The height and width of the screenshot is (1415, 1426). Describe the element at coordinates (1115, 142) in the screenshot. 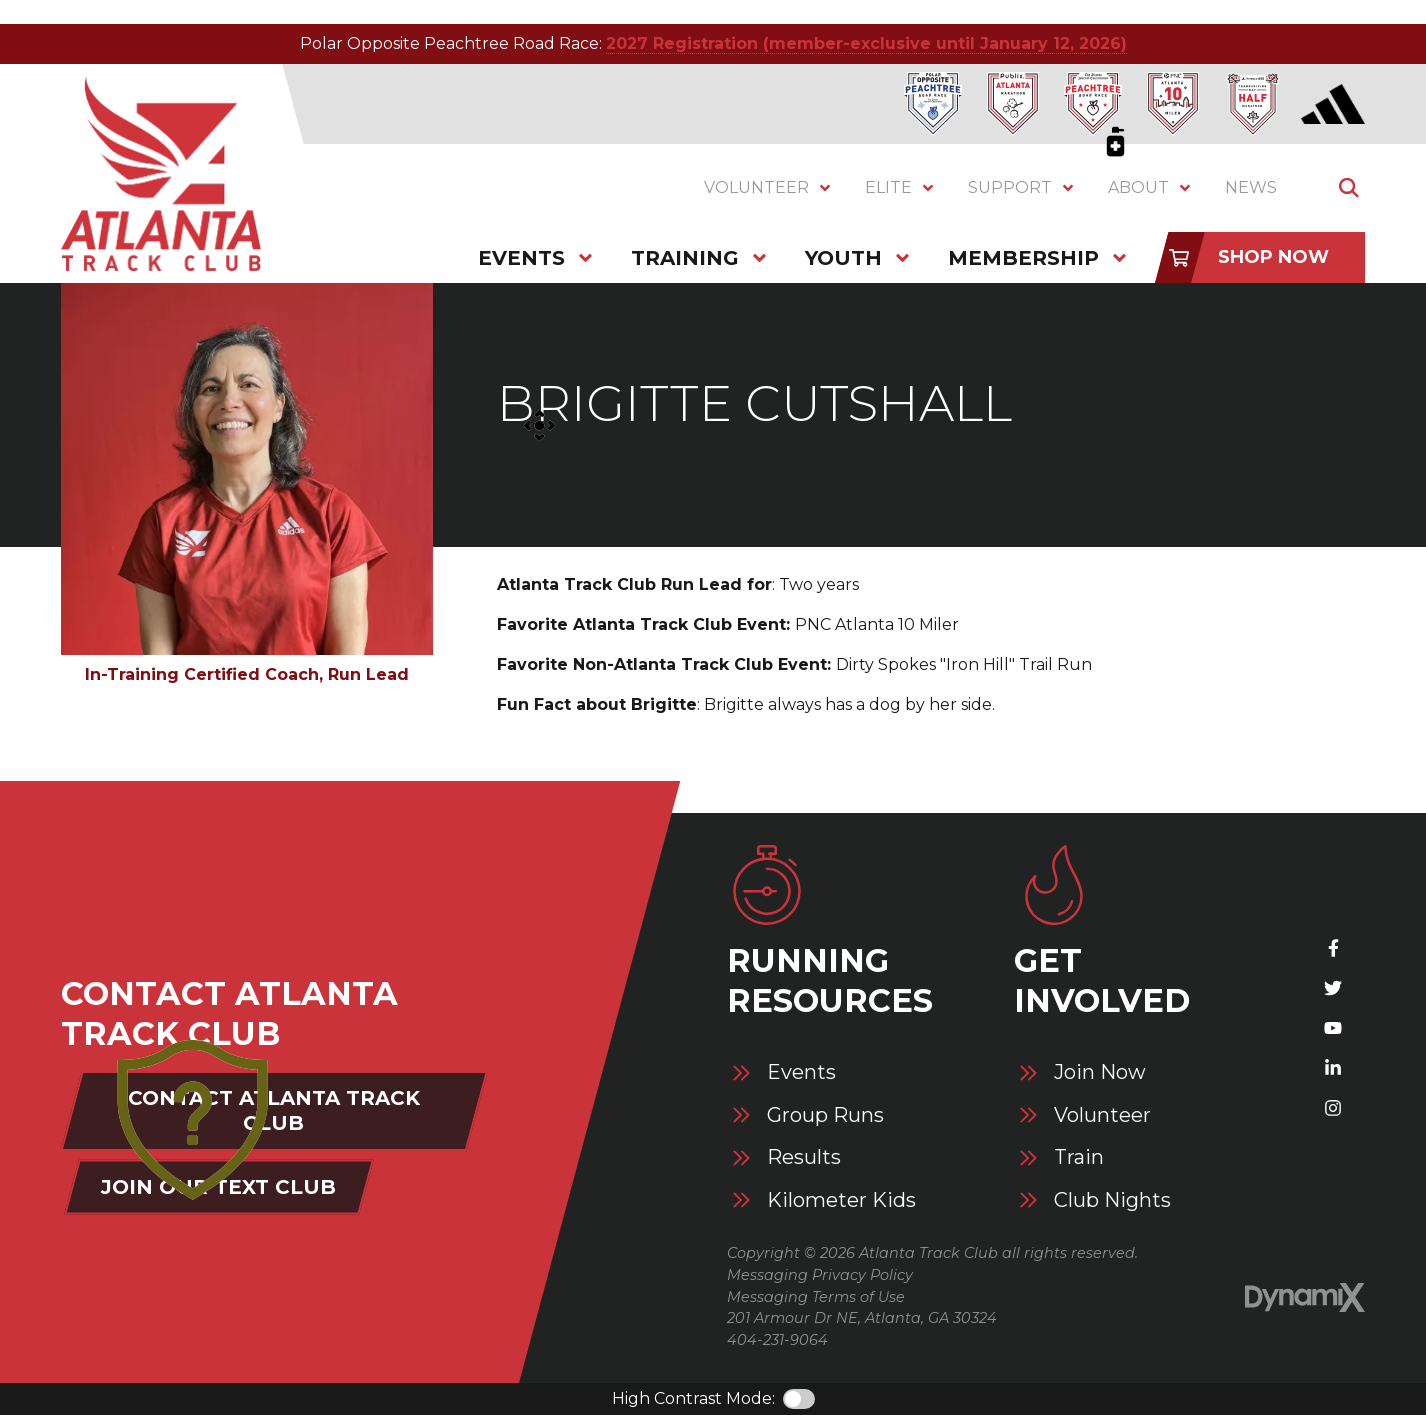

I see `access medical supplies or first aid resources` at that location.